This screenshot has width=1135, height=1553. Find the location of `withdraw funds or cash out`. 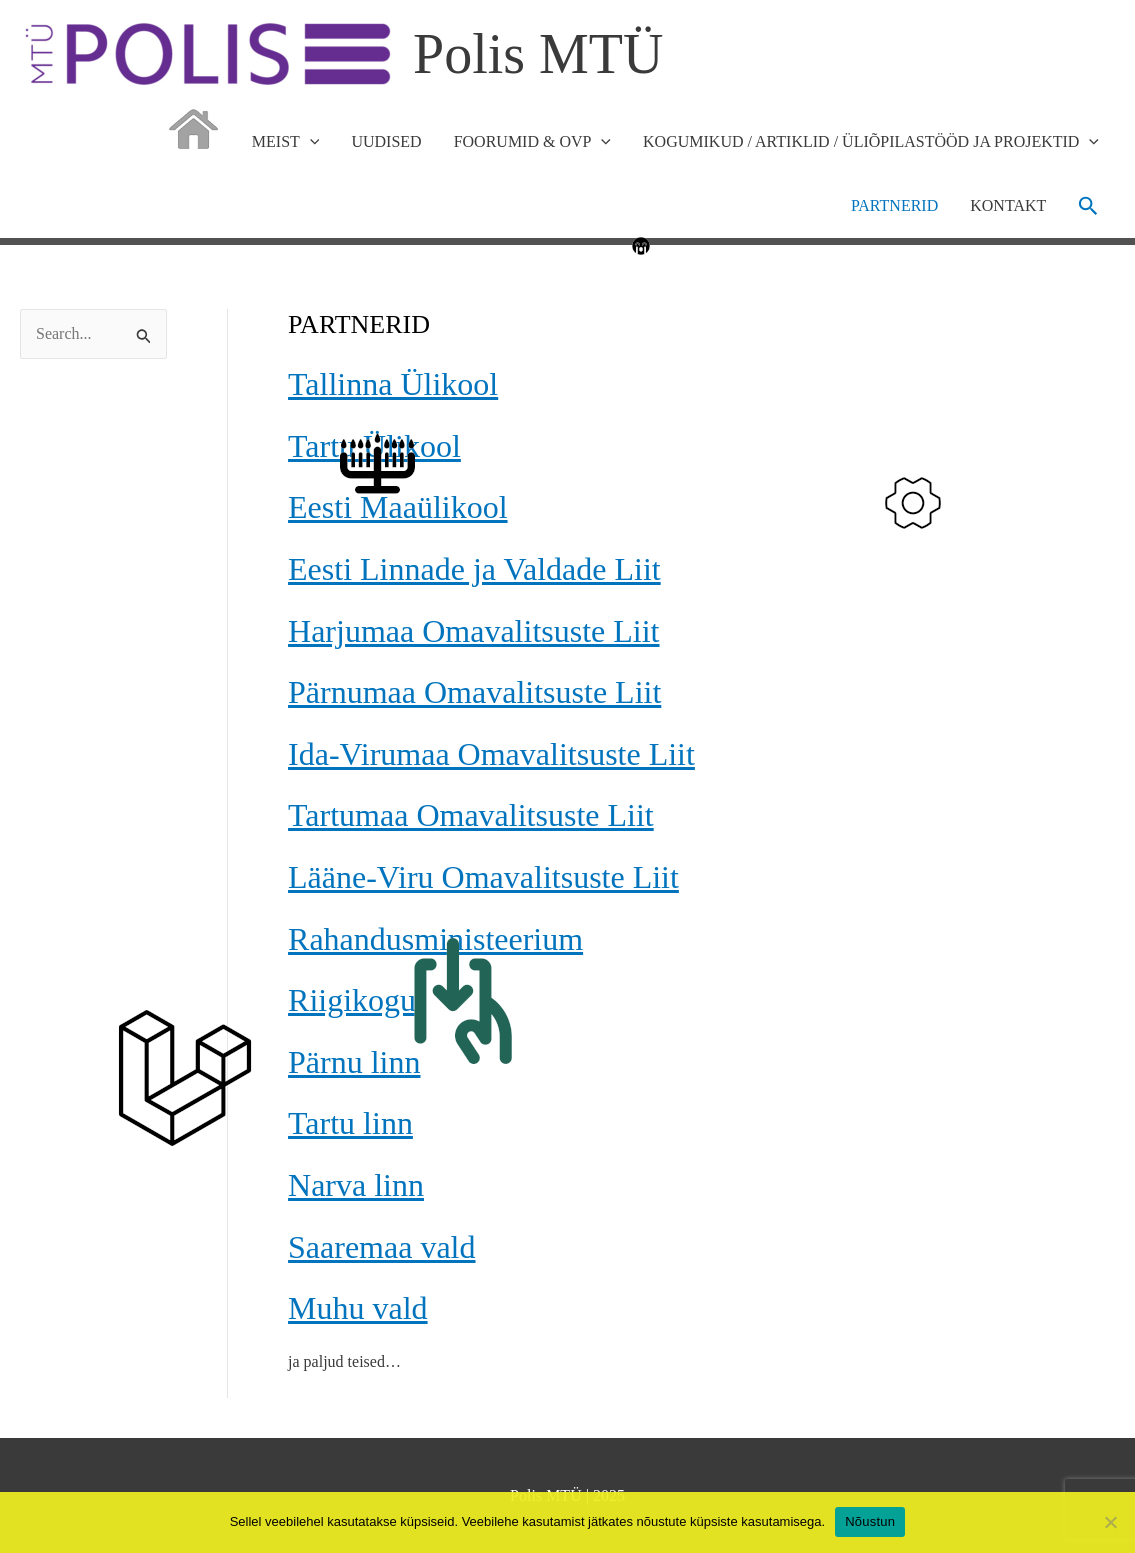

withdraw funds or cash out is located at coordinates (457, 1001).